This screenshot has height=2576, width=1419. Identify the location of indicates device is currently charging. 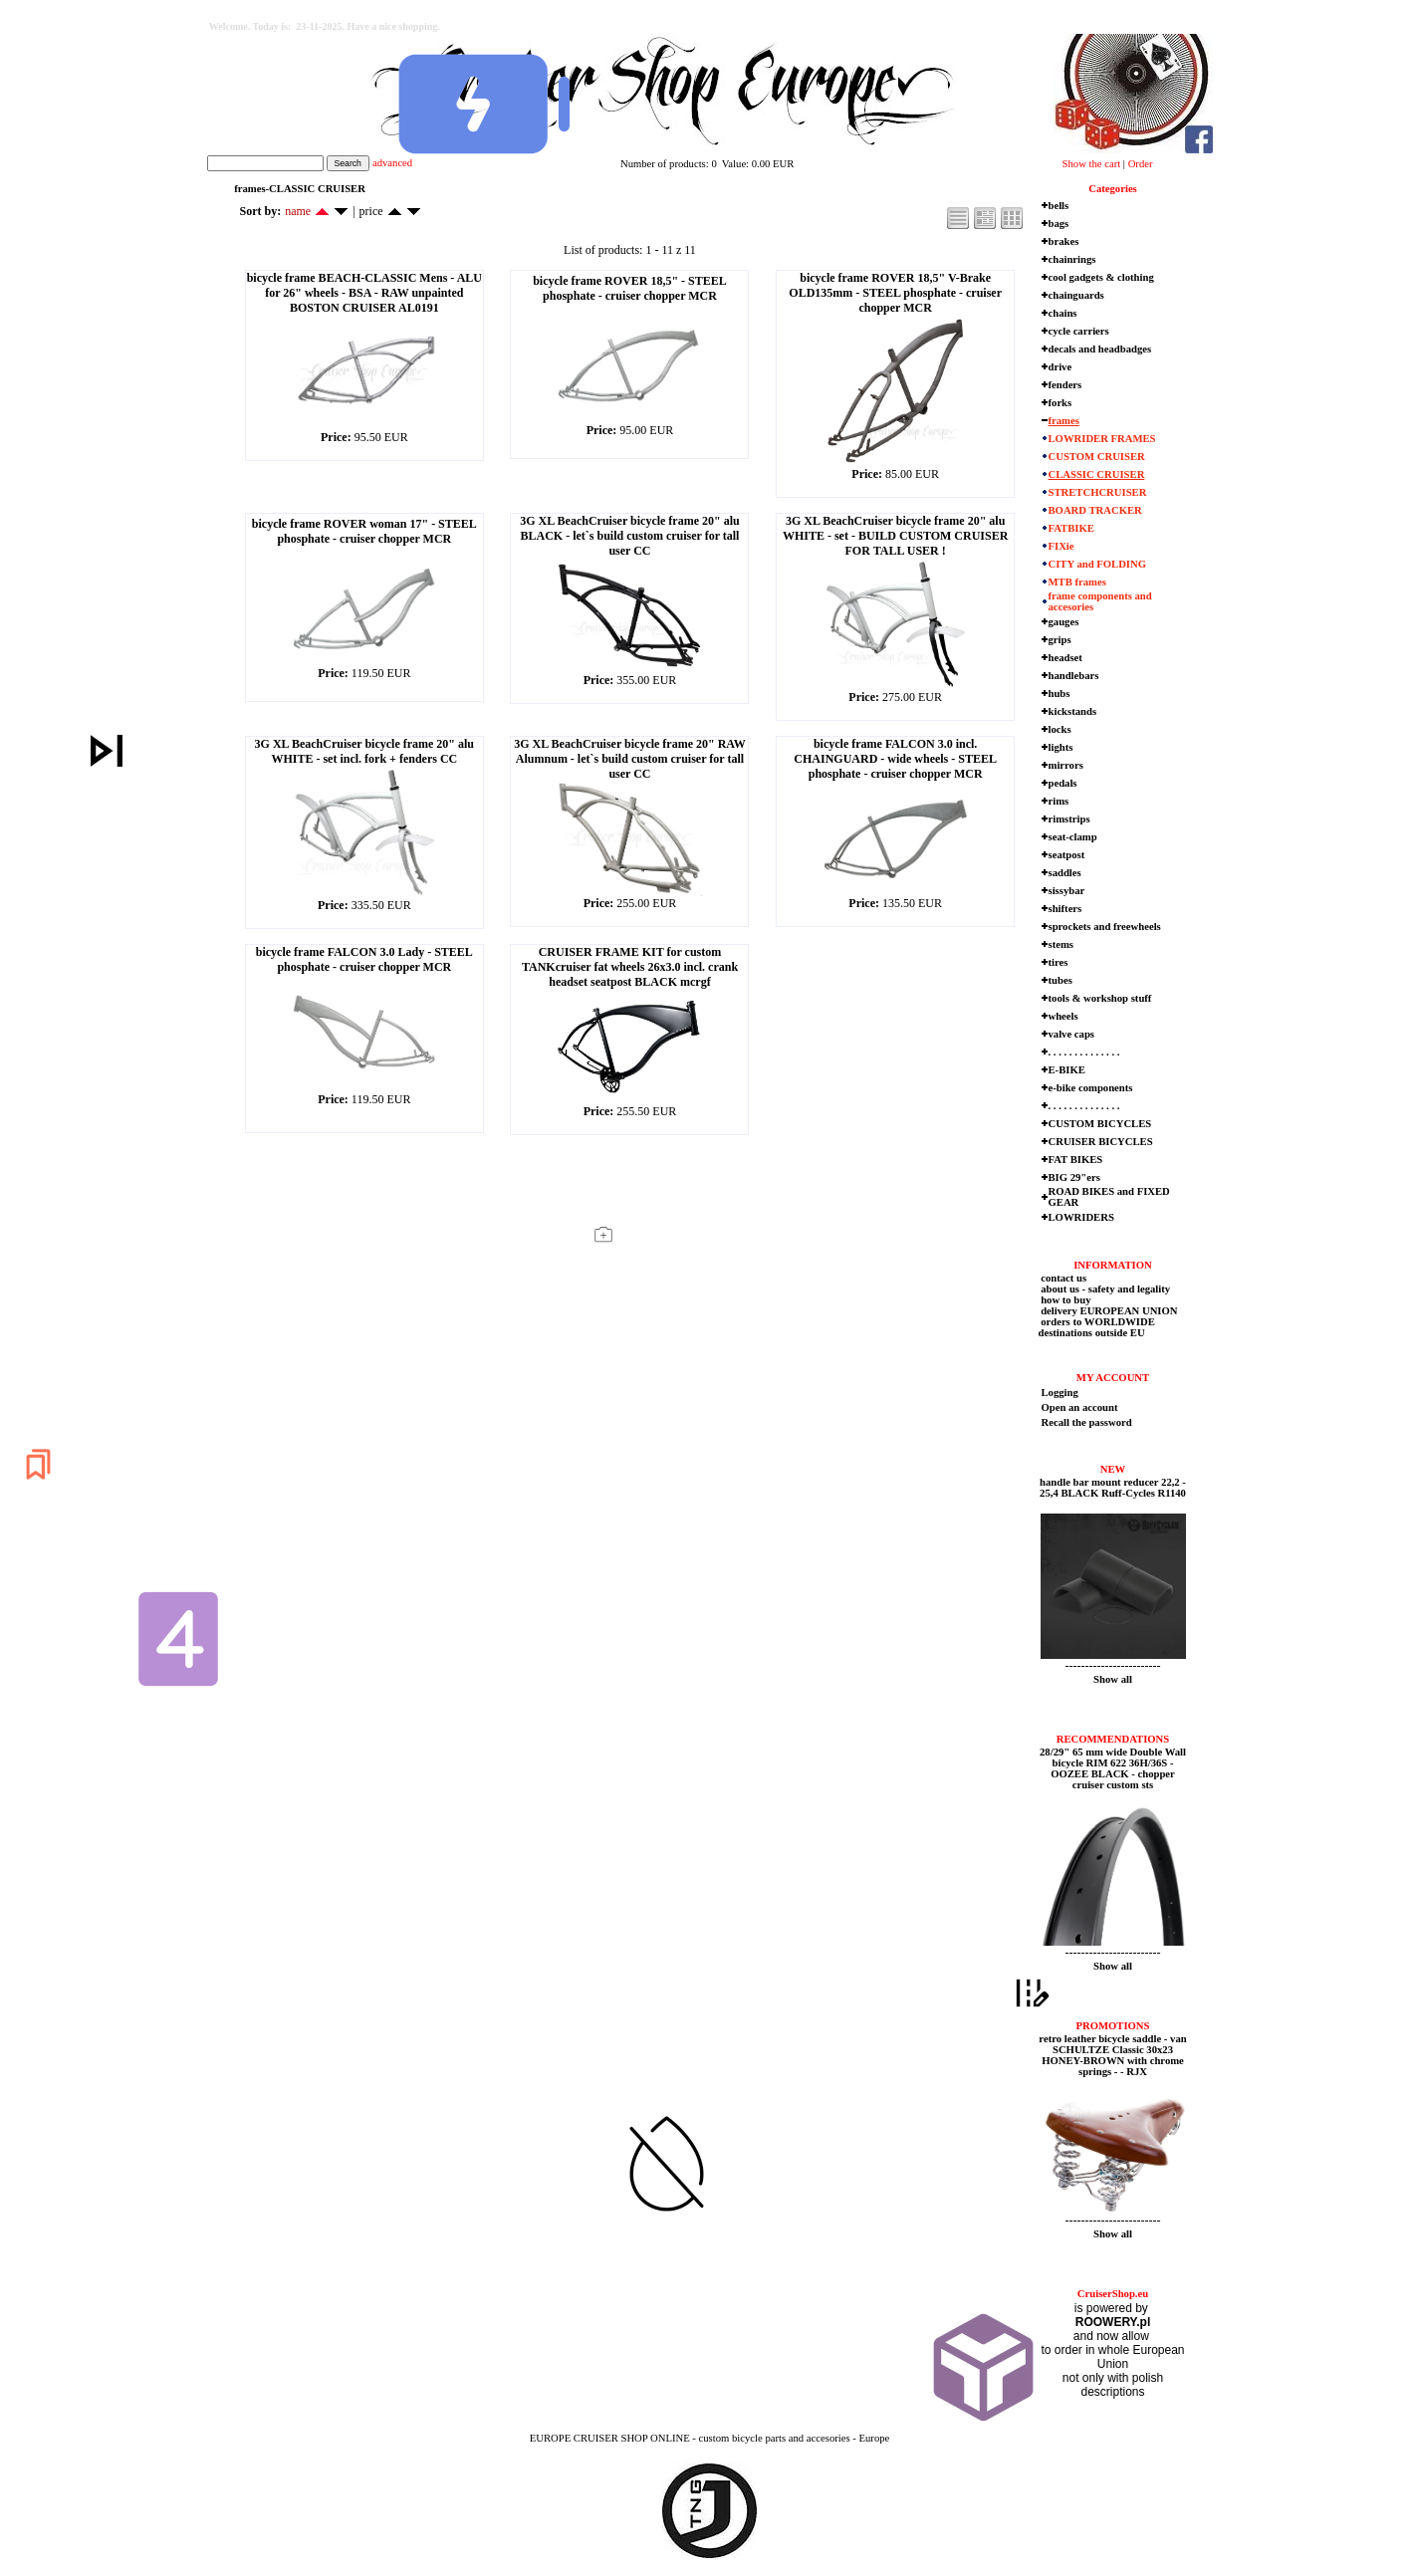
(481, 104).